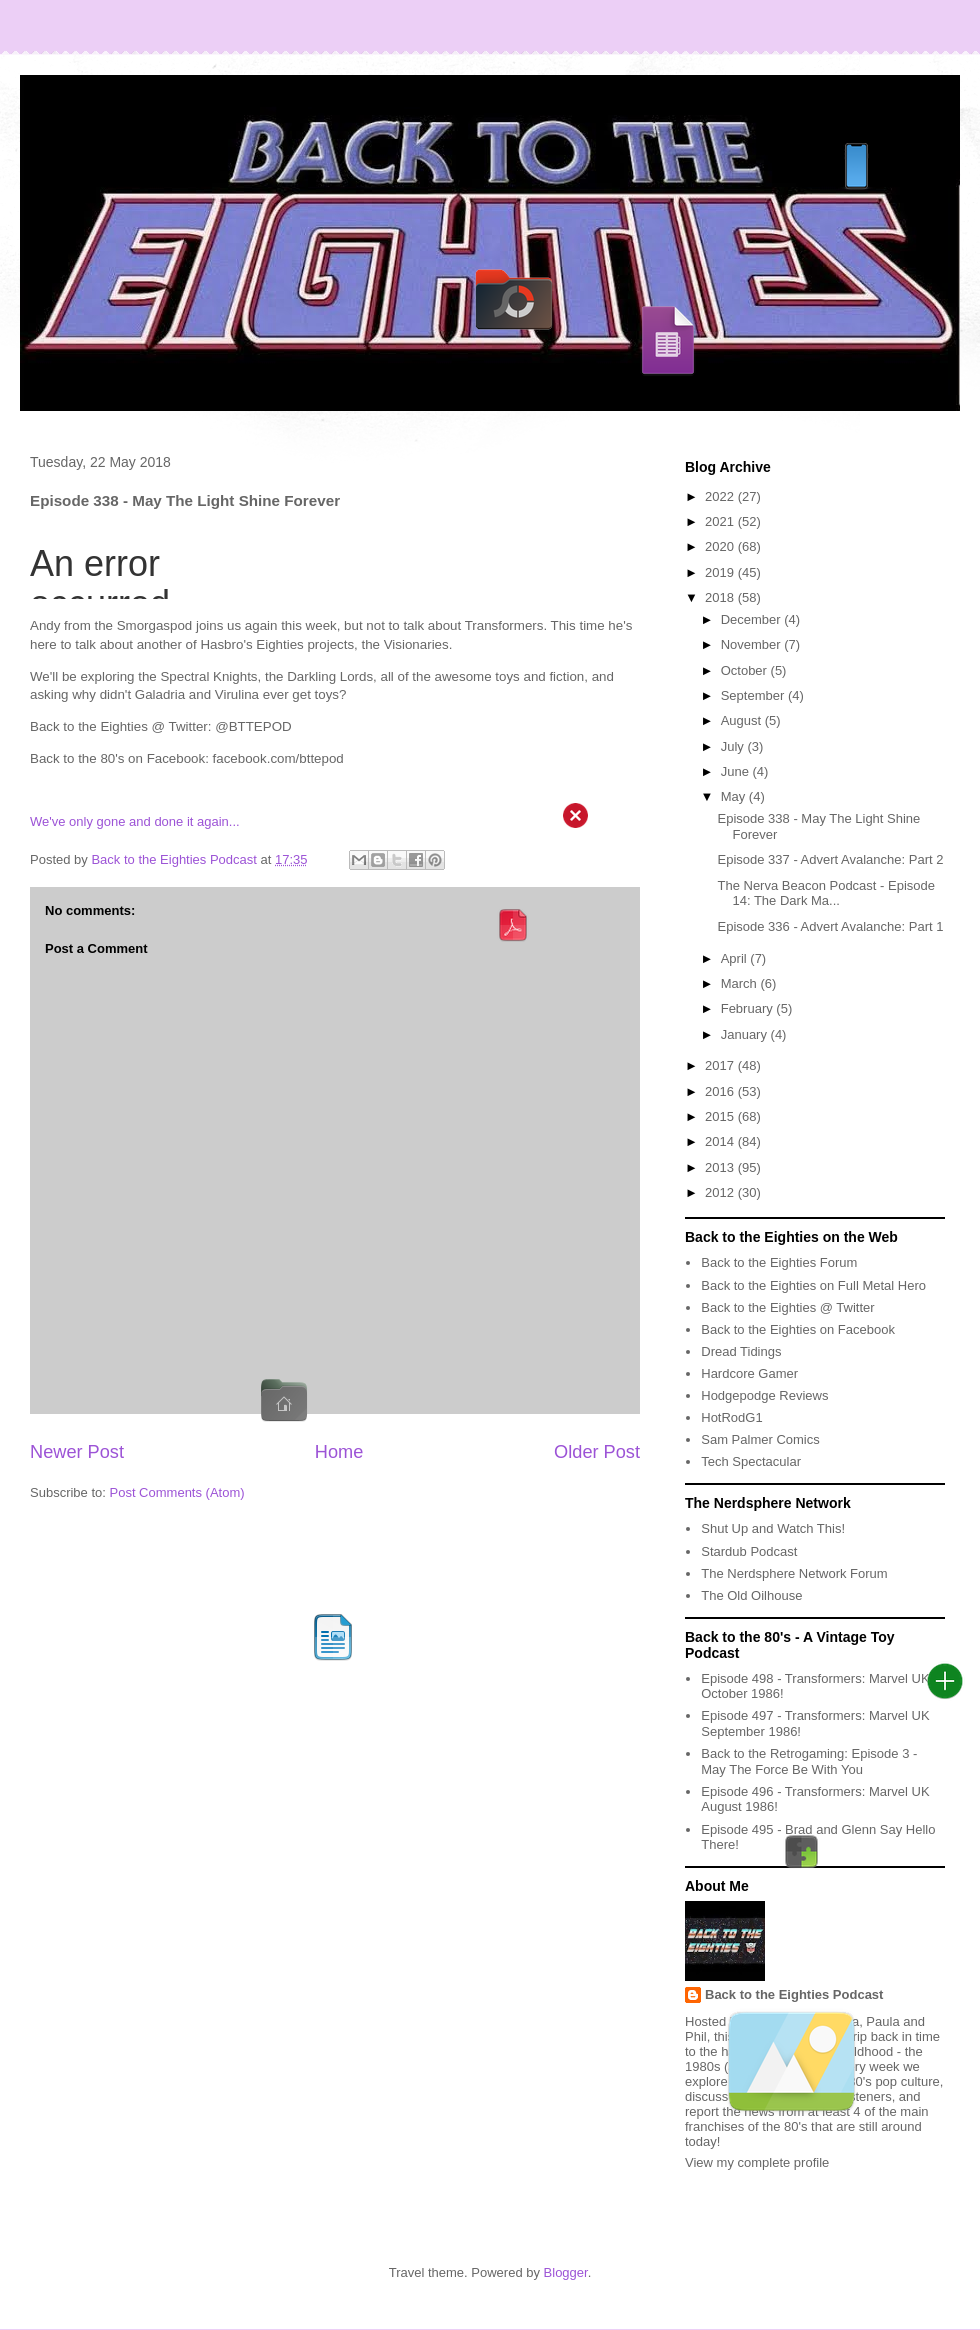 The height and width of the screenshot is (2330, 980). Describe the element at coordinates (513, 925) in the screenshot. I see `a PDF document file` at that location.